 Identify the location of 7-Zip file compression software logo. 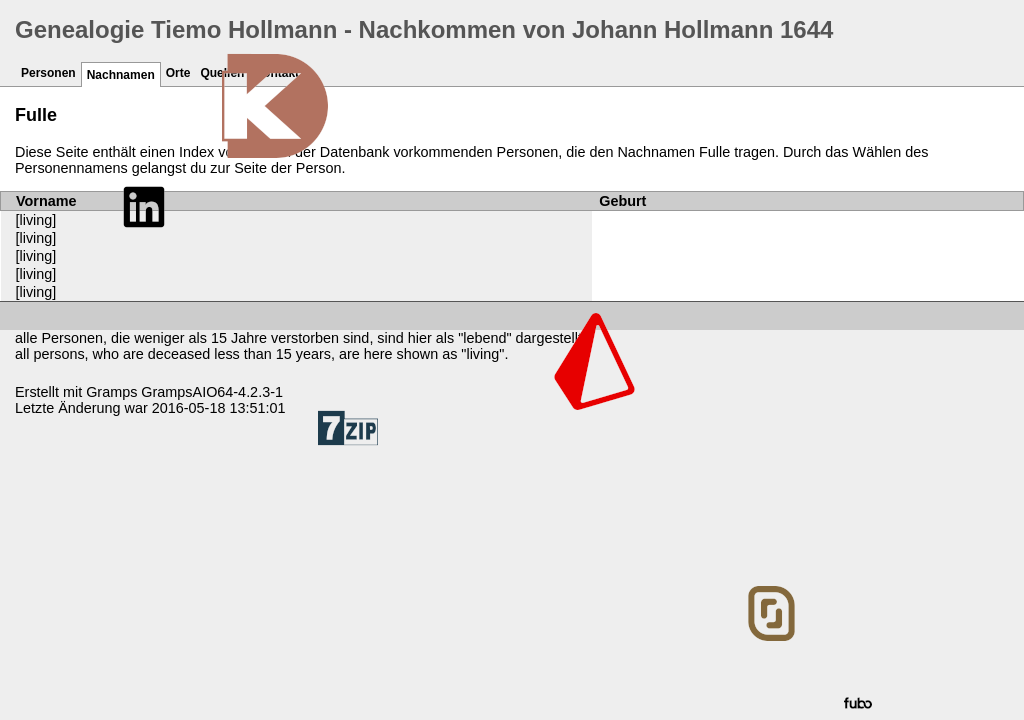
(348, 428).